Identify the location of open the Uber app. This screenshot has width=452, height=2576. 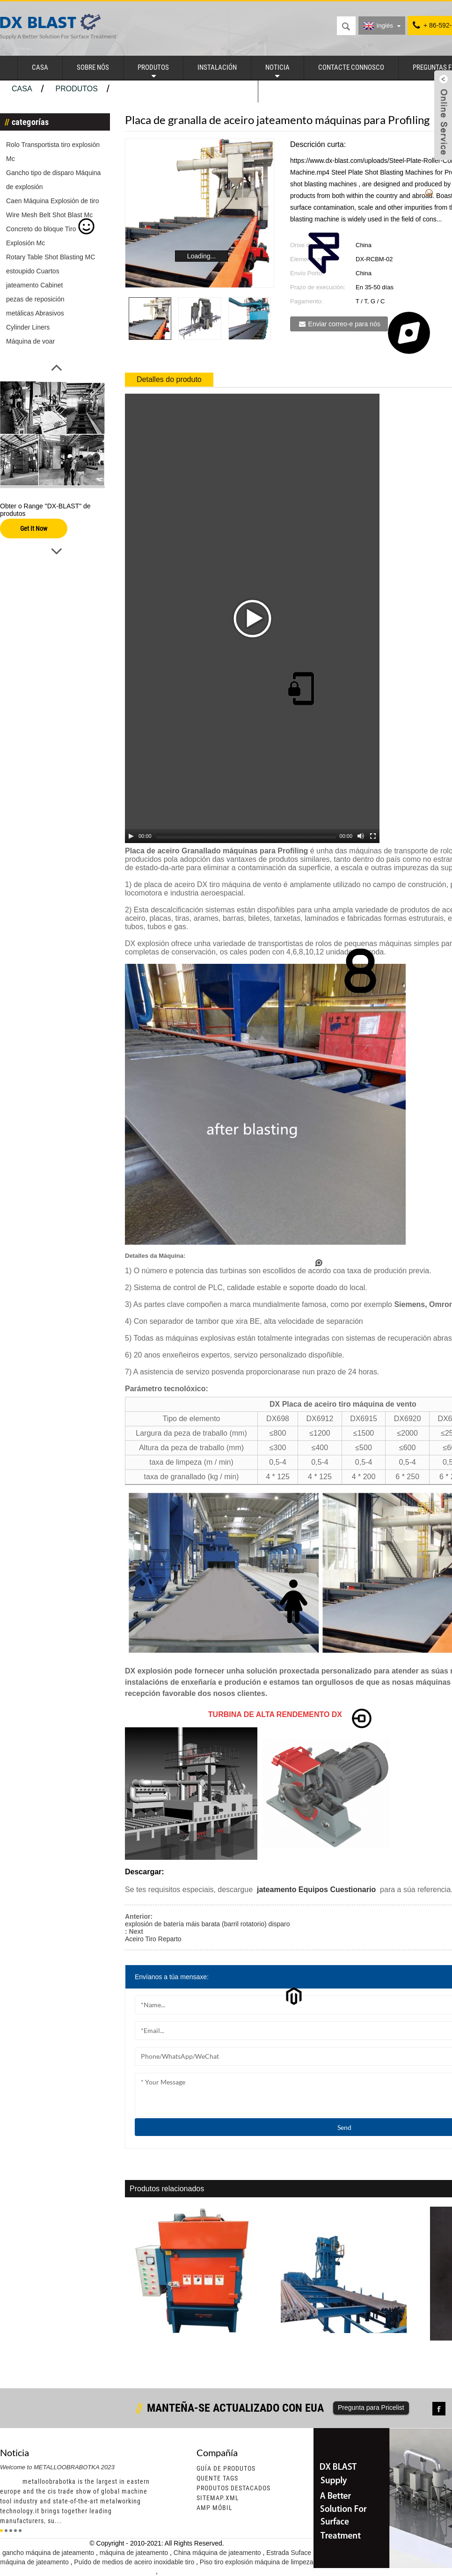
(362, 1718).